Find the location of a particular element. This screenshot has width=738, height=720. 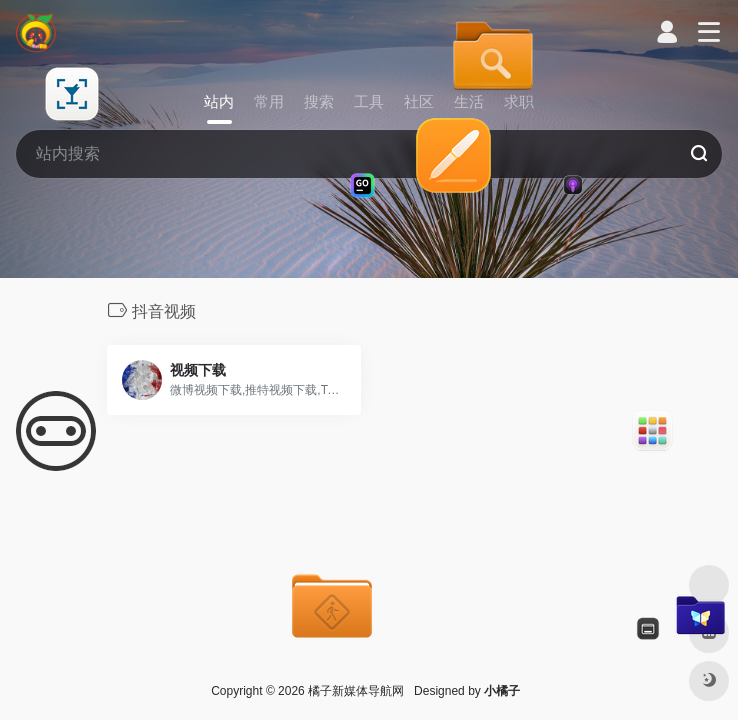

launch the GNOME Robots game is located at coordinates (56, 431).